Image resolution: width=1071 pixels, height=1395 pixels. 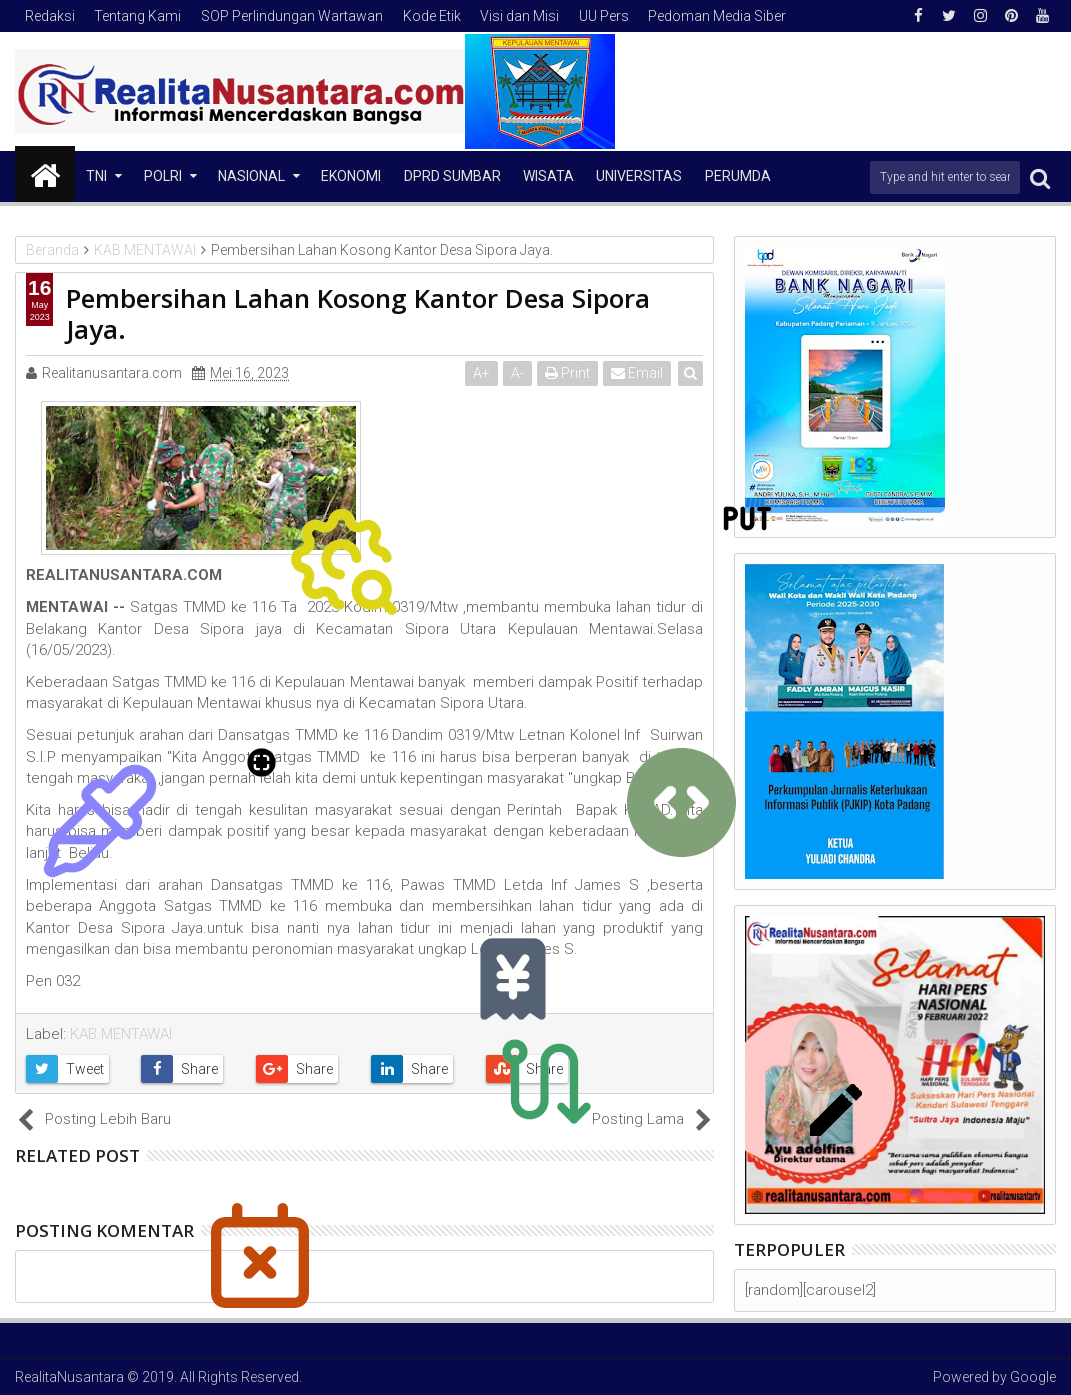 What do you see at coordinates (836, 1110) in the screenshot?
I see `edit or modify content` at bounding box center [836, 1110].